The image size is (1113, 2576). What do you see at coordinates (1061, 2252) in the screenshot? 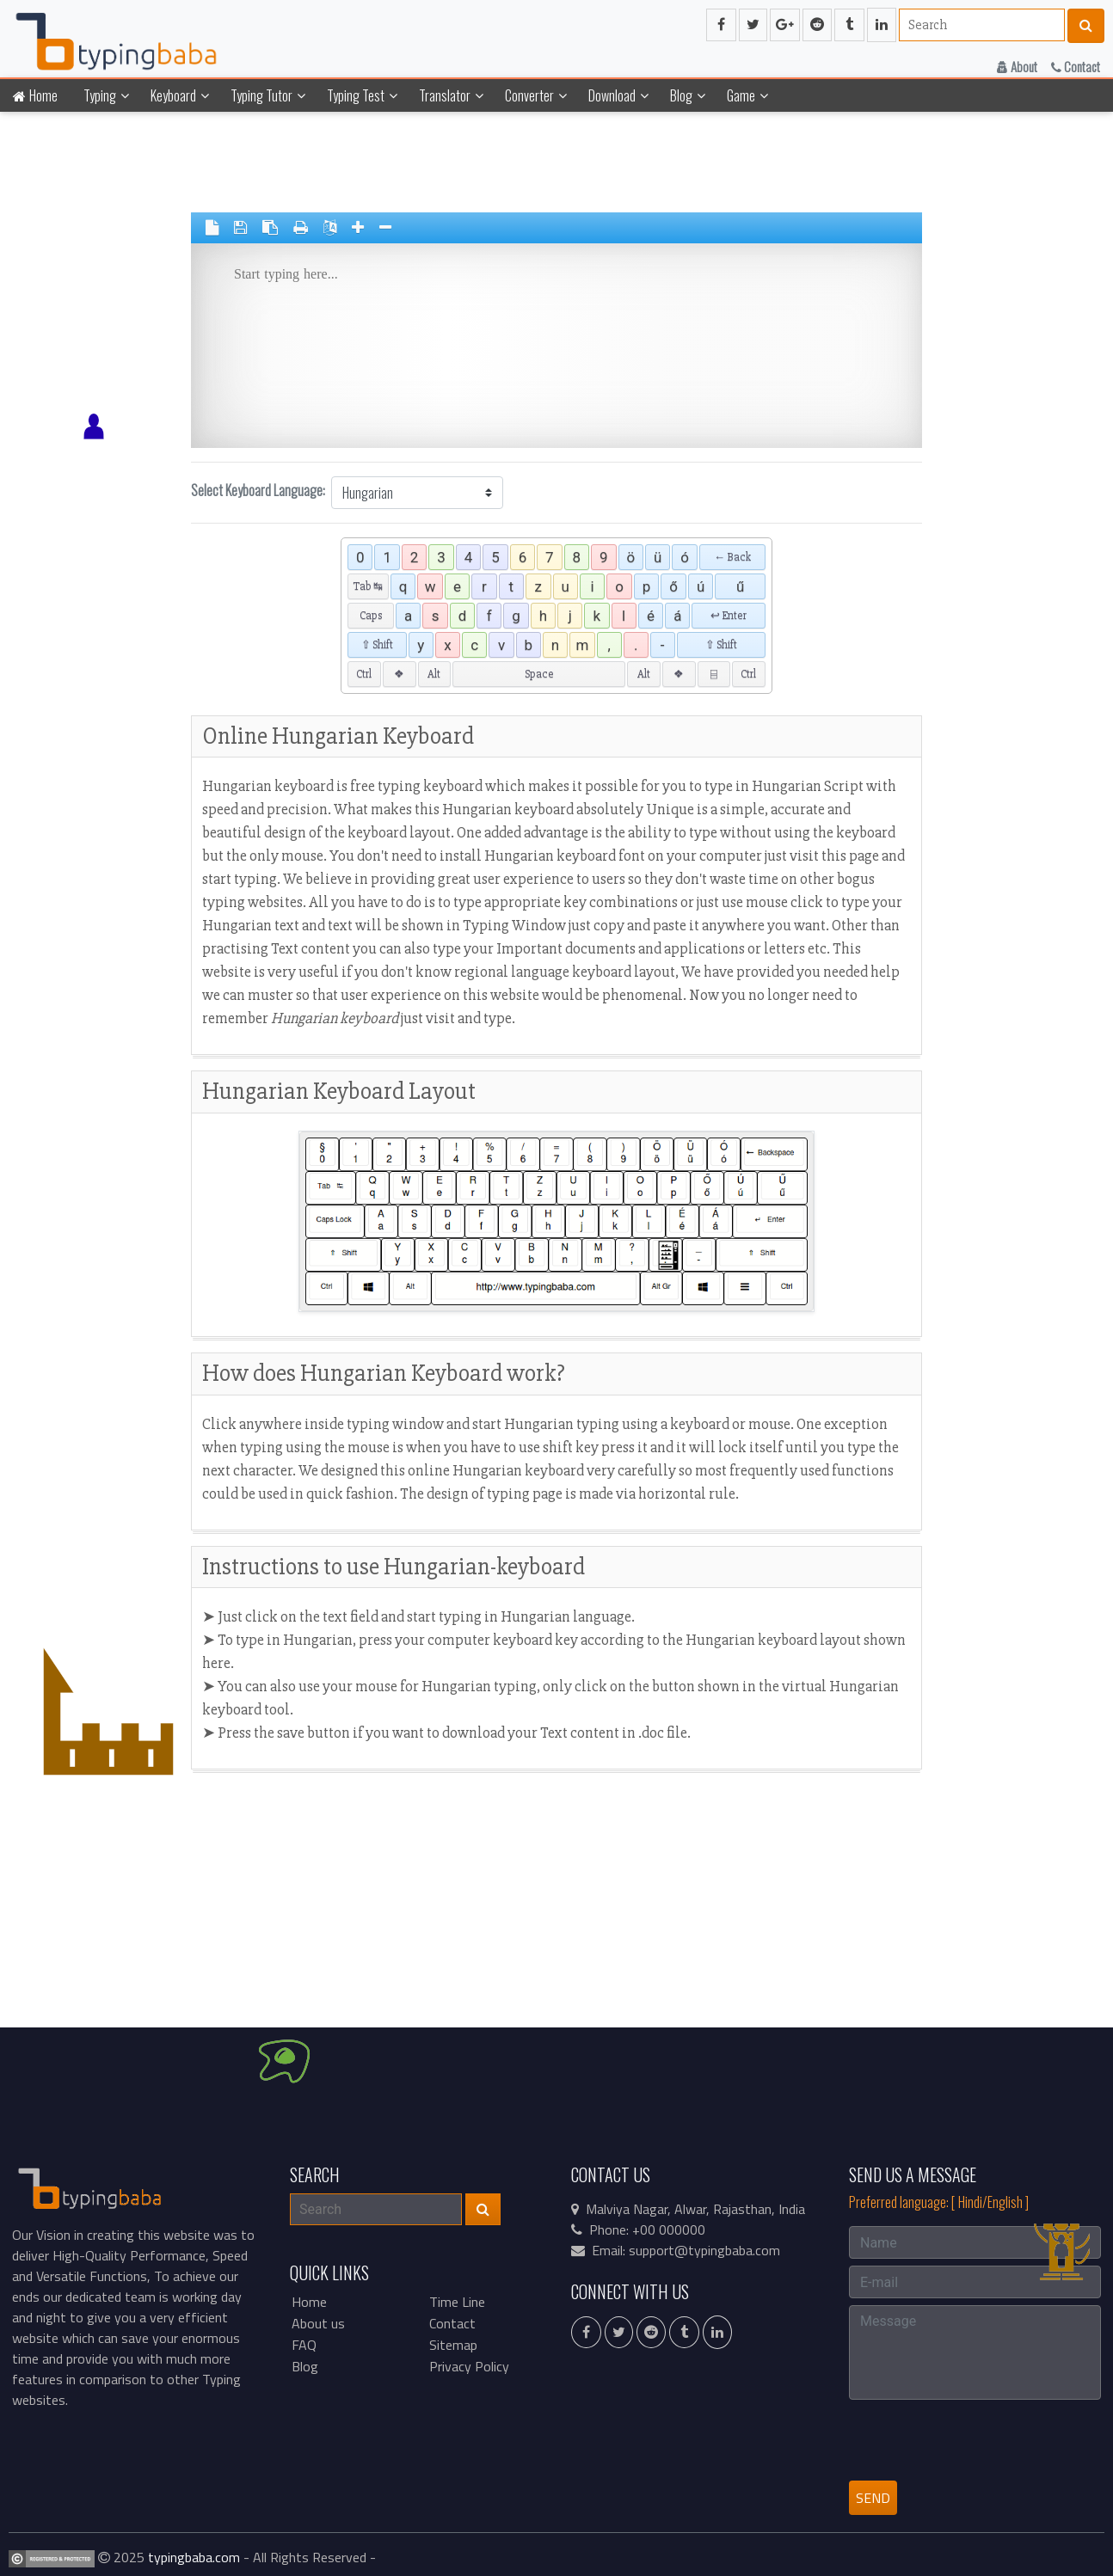
I see `enter cryogenic sleep or stasis mode` at bounding box center [1061, 2252].